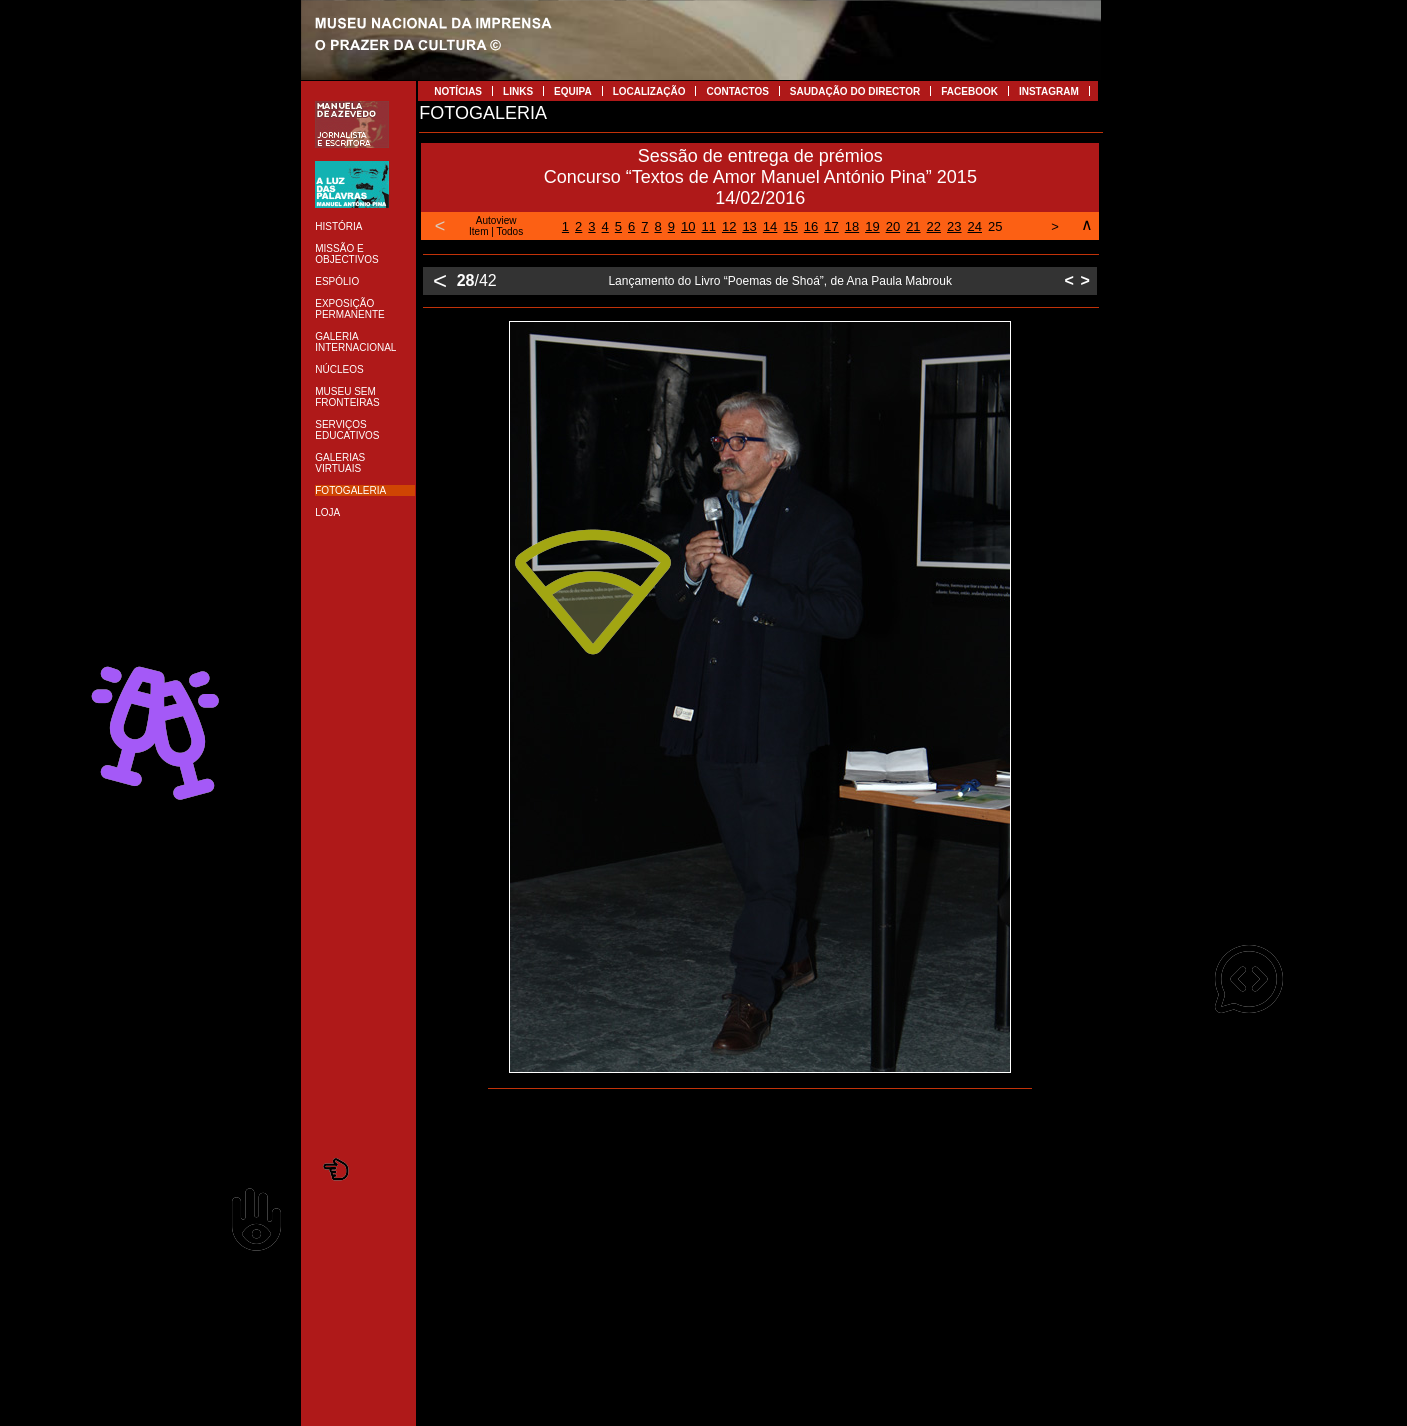 Image resolution: width=1407 pixels, height=1426 pixels. Describe the element at coordinates (256, 1219) in the screenshot. I see `access hand tracking or gesture recognition settings` at that location.